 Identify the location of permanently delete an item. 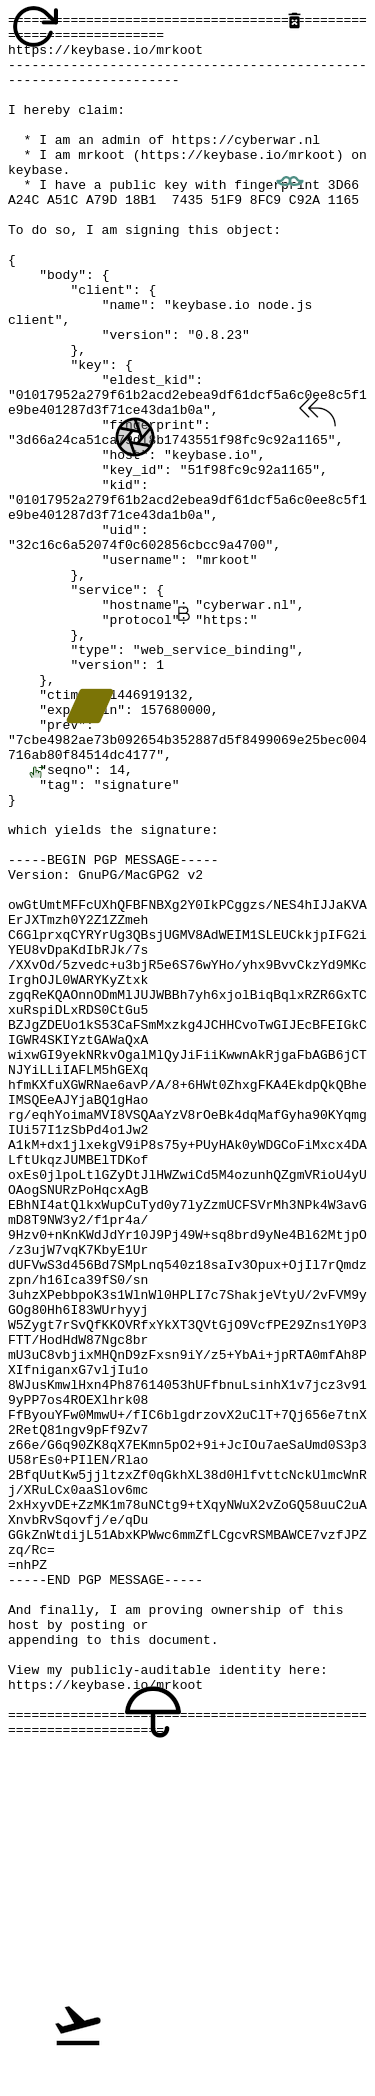
(294, 20).